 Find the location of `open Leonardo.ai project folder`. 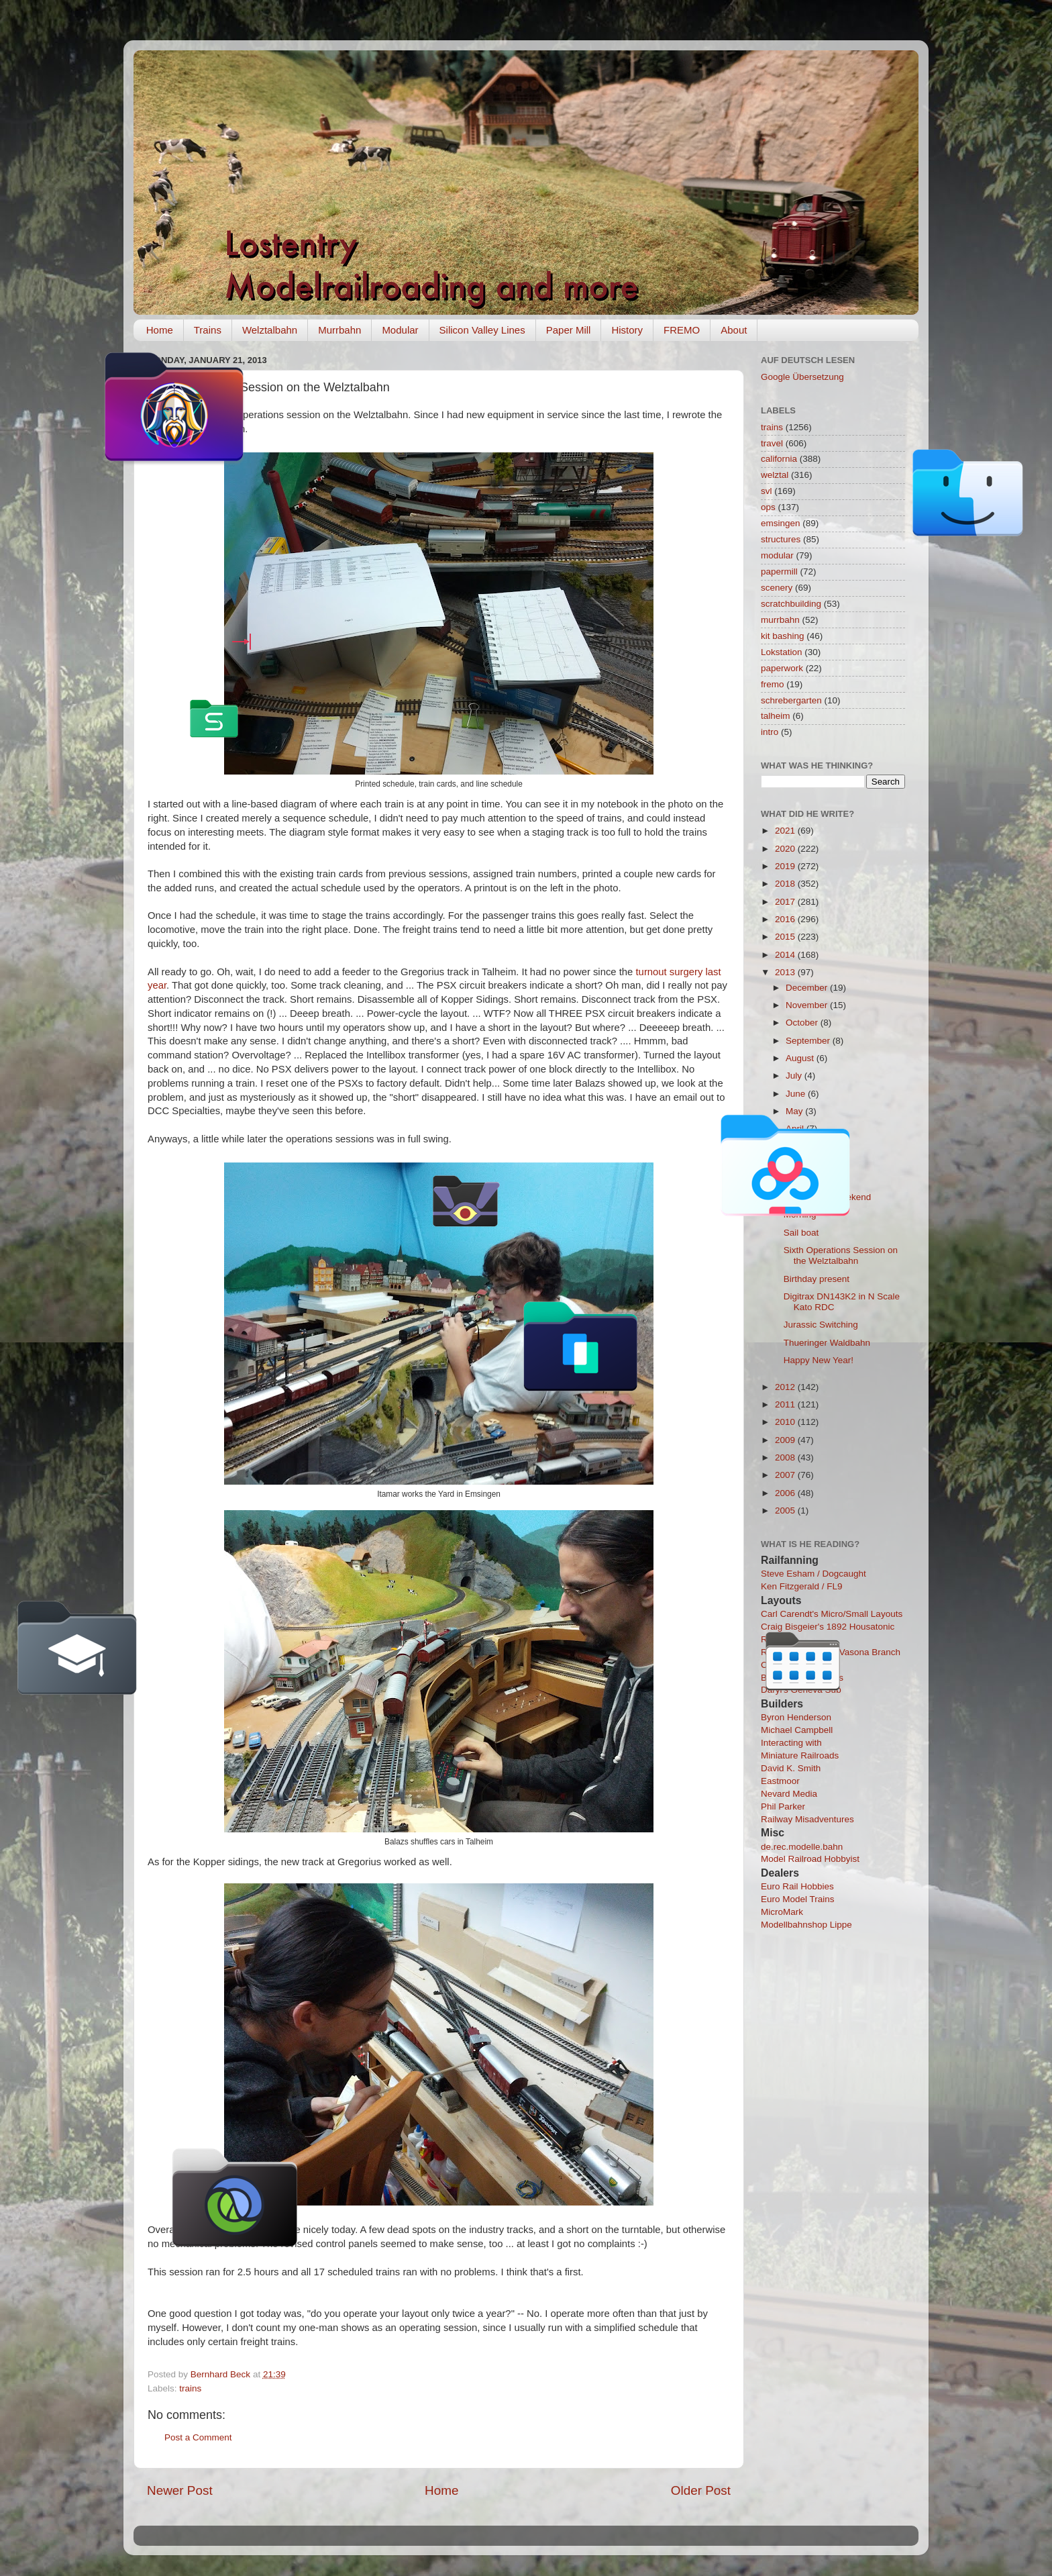

open Leonardo.ai project folder is located at coordinates (173, 410).